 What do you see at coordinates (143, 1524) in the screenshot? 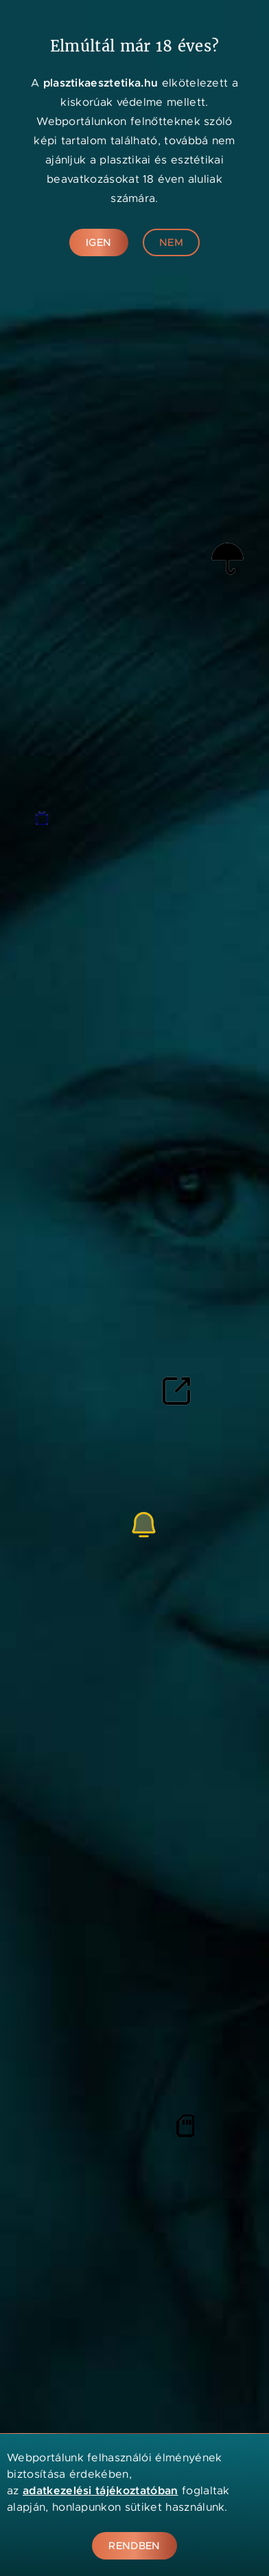
I see `view notifications` at bounding box center [143, 1524].